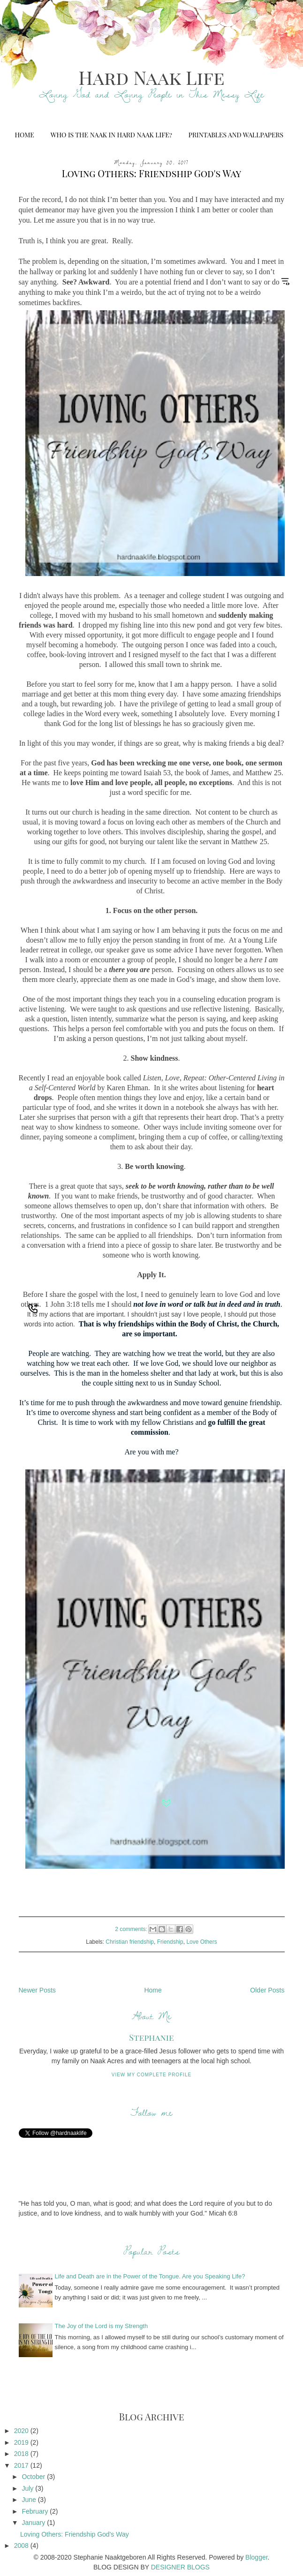  What do you see at coordinates (166, 1803) in the screenshot?
I see `expand or show more content below` at bounding box center [166, 1803].